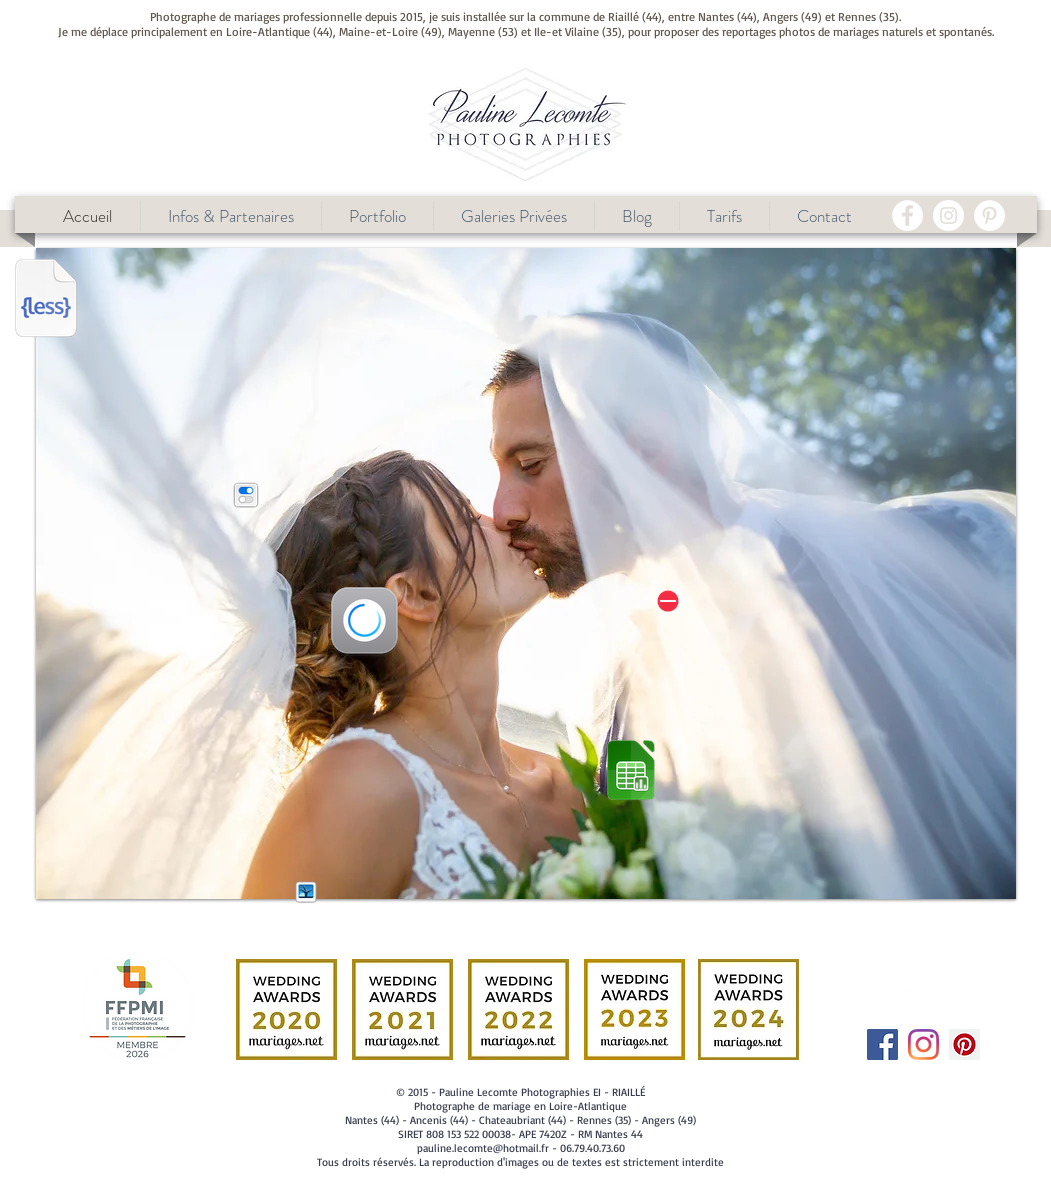 This screenshot has width=1051, height=1183. Describe the element at coordinates (668, 601) in the screenshot. I see `indicates an error has occurred` at that location.